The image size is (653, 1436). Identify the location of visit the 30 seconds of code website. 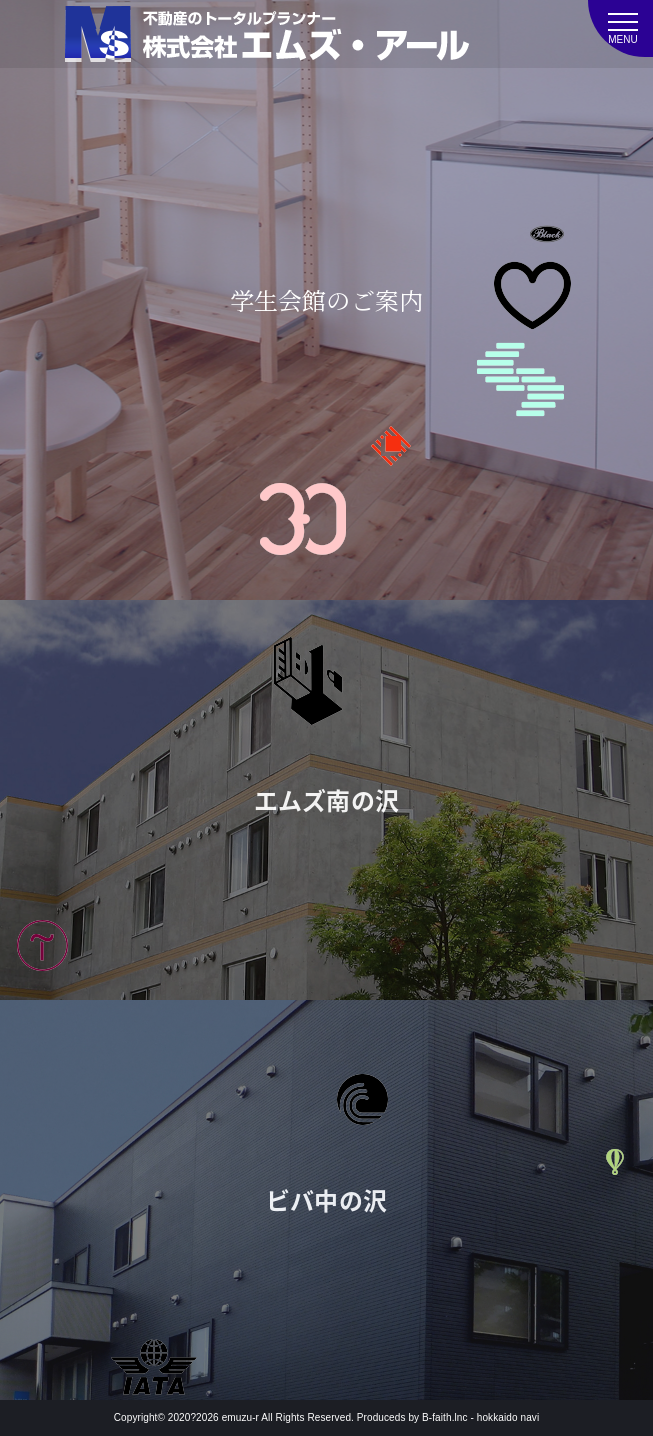
(303, 519).